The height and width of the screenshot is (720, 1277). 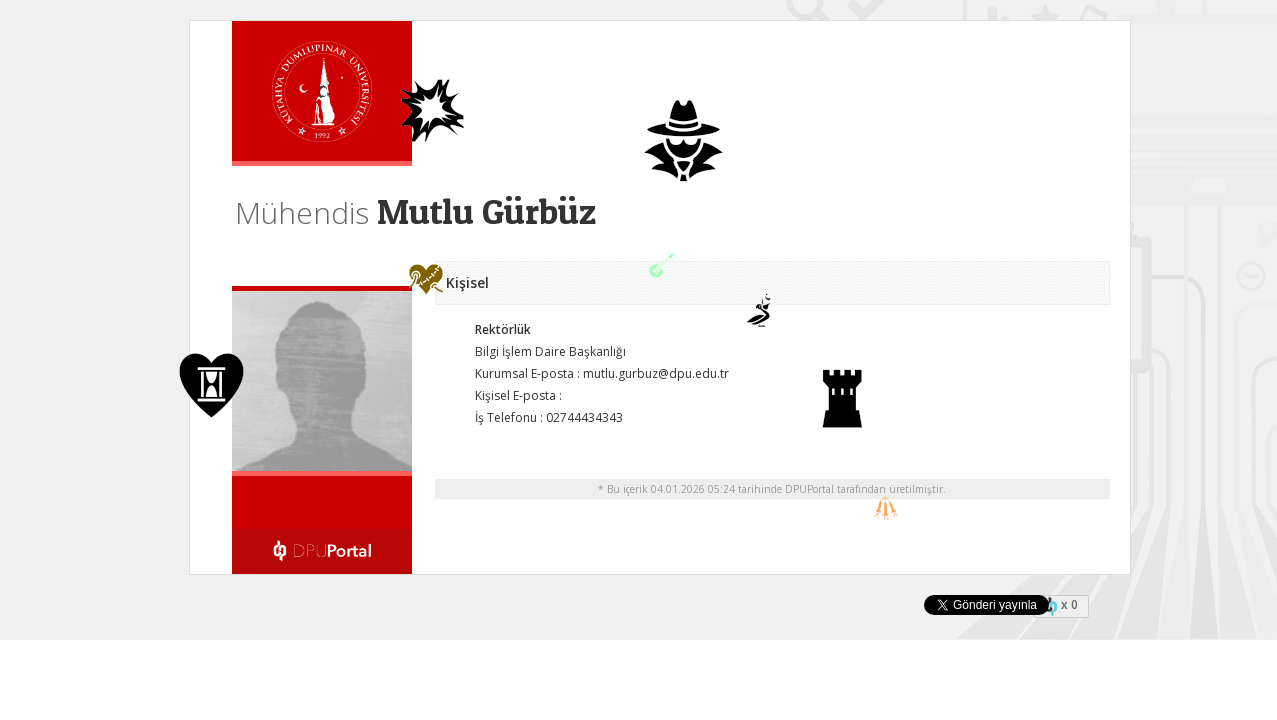 I want to click on indicates a splat or impact effect in gameplay, so click(x=432, y=110).